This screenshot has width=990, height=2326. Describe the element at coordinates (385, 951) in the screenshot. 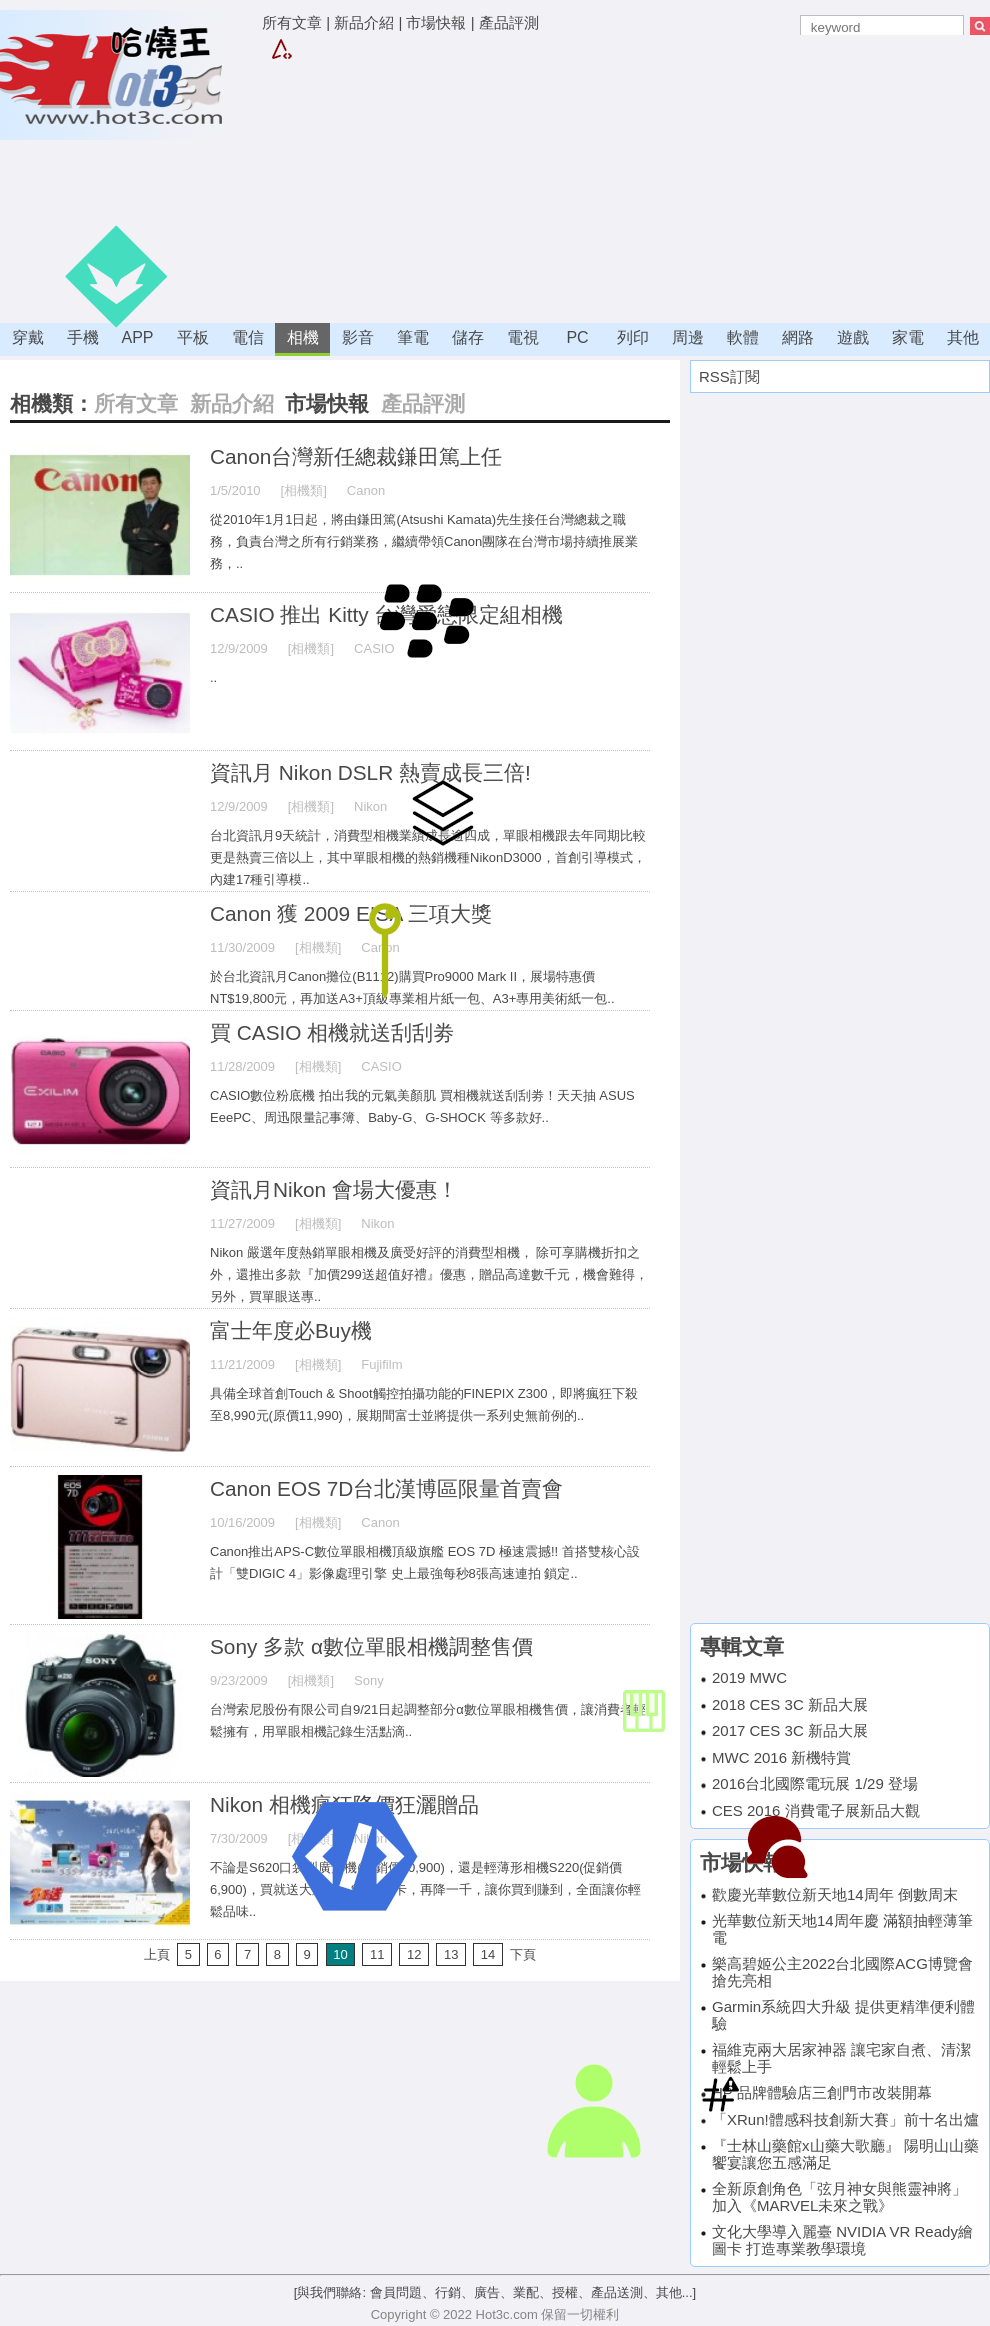

I see `pin a location on the map` at that location.